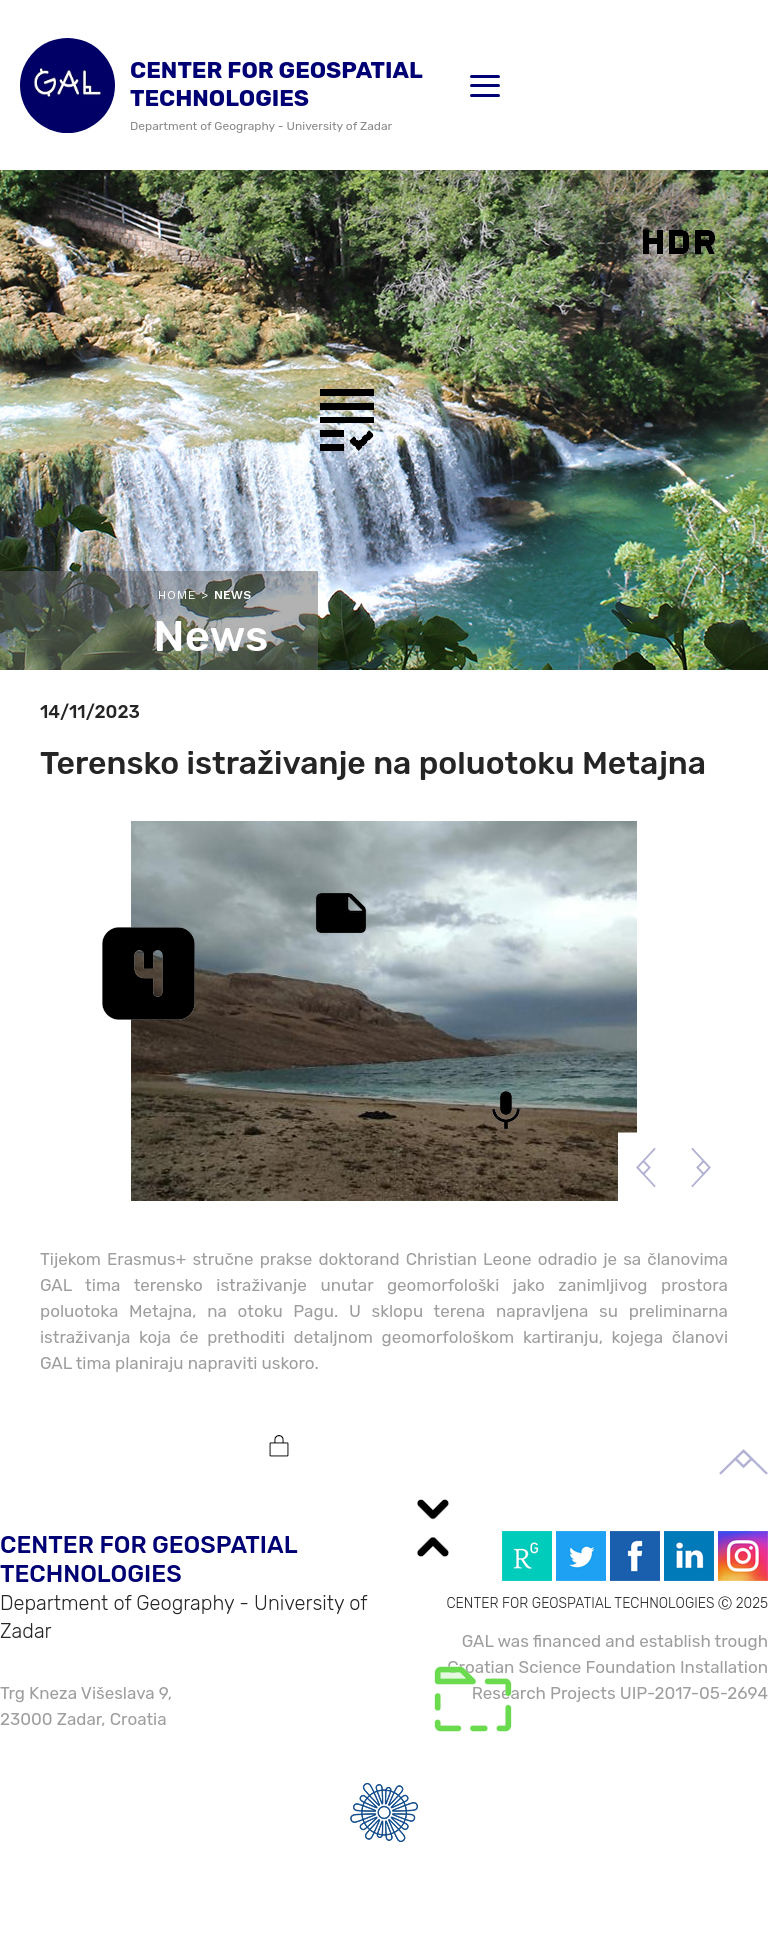 This screenshot has width=768, height=1947. Describe the element at coordinates (148, 973) in the screenshot. I see `select option 4 from a numbered list` at that location.